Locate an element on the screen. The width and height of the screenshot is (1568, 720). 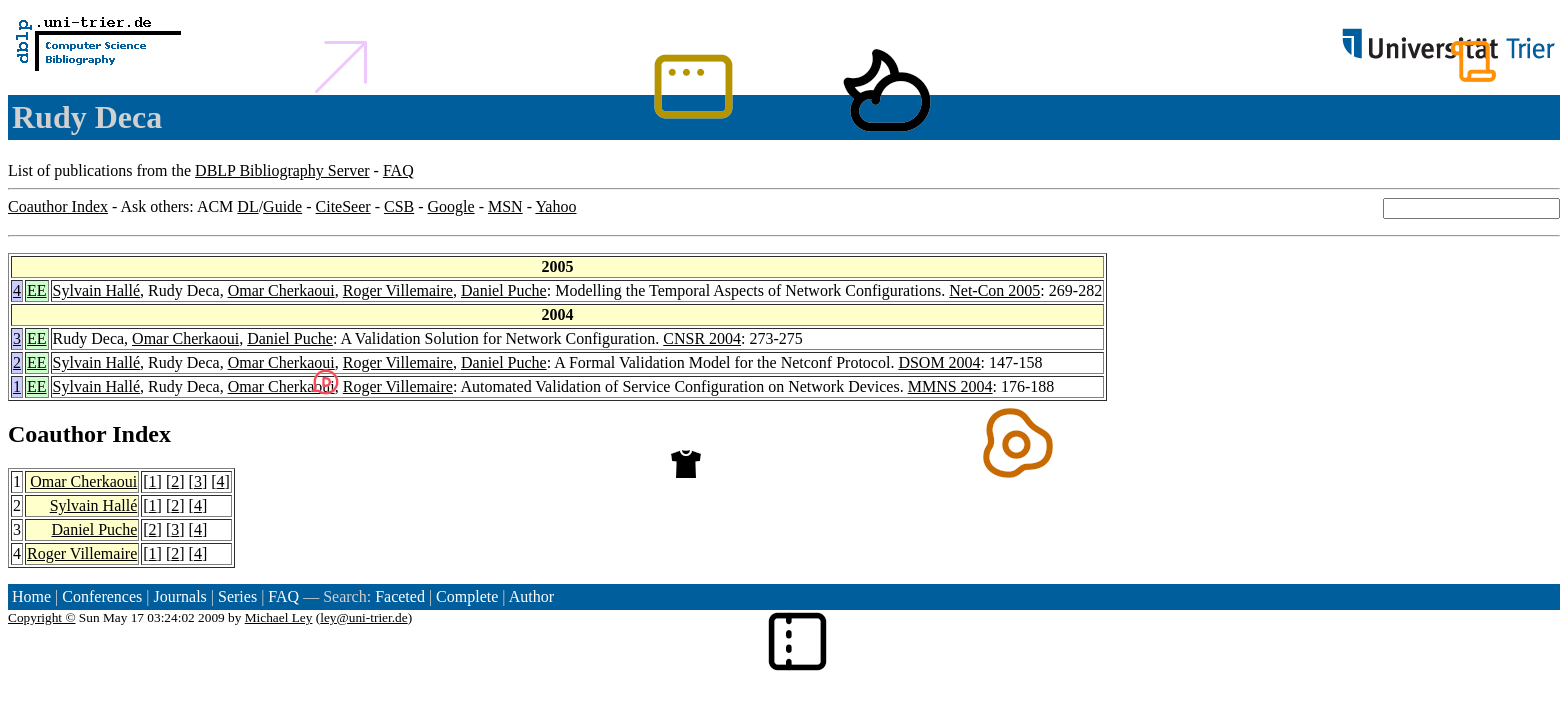
toggle left sidebar panel is located at coordinates (797, 641).